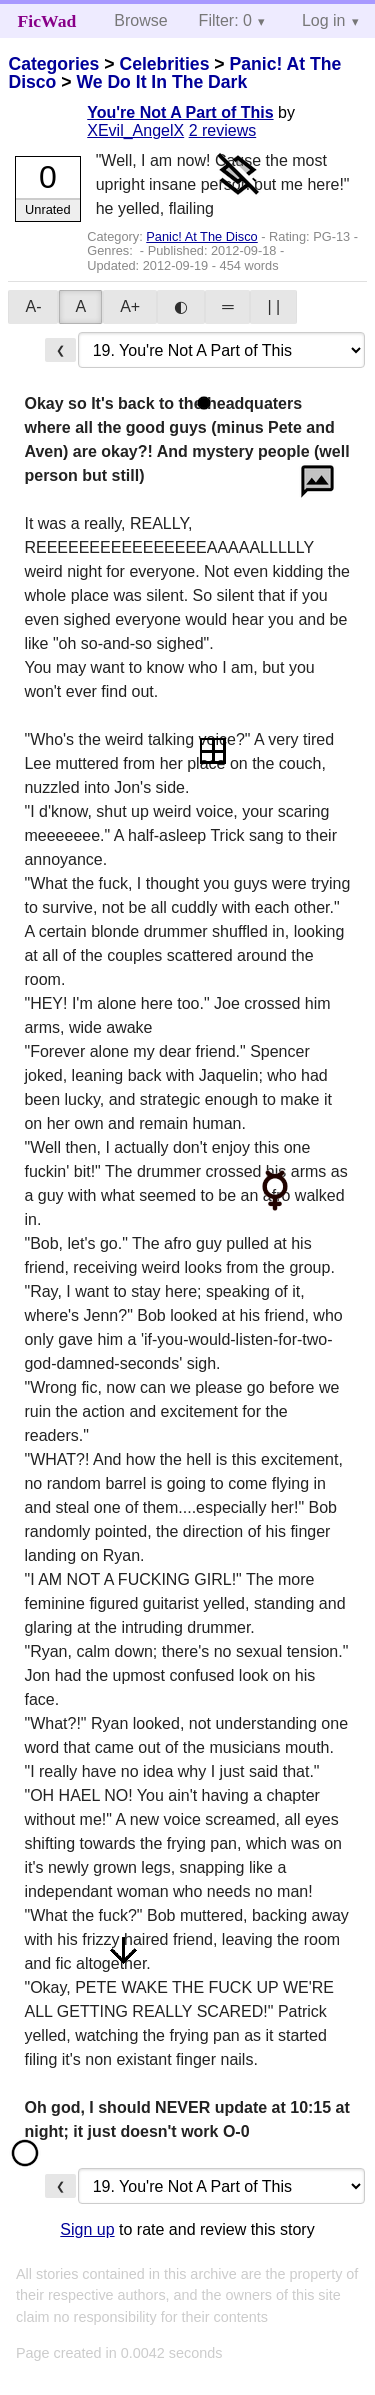 This screenshot has width=375, height=2395. Describe the element at coordinates (123, 1950) in the screenshot. I see `scroll down or view more content` at that location.